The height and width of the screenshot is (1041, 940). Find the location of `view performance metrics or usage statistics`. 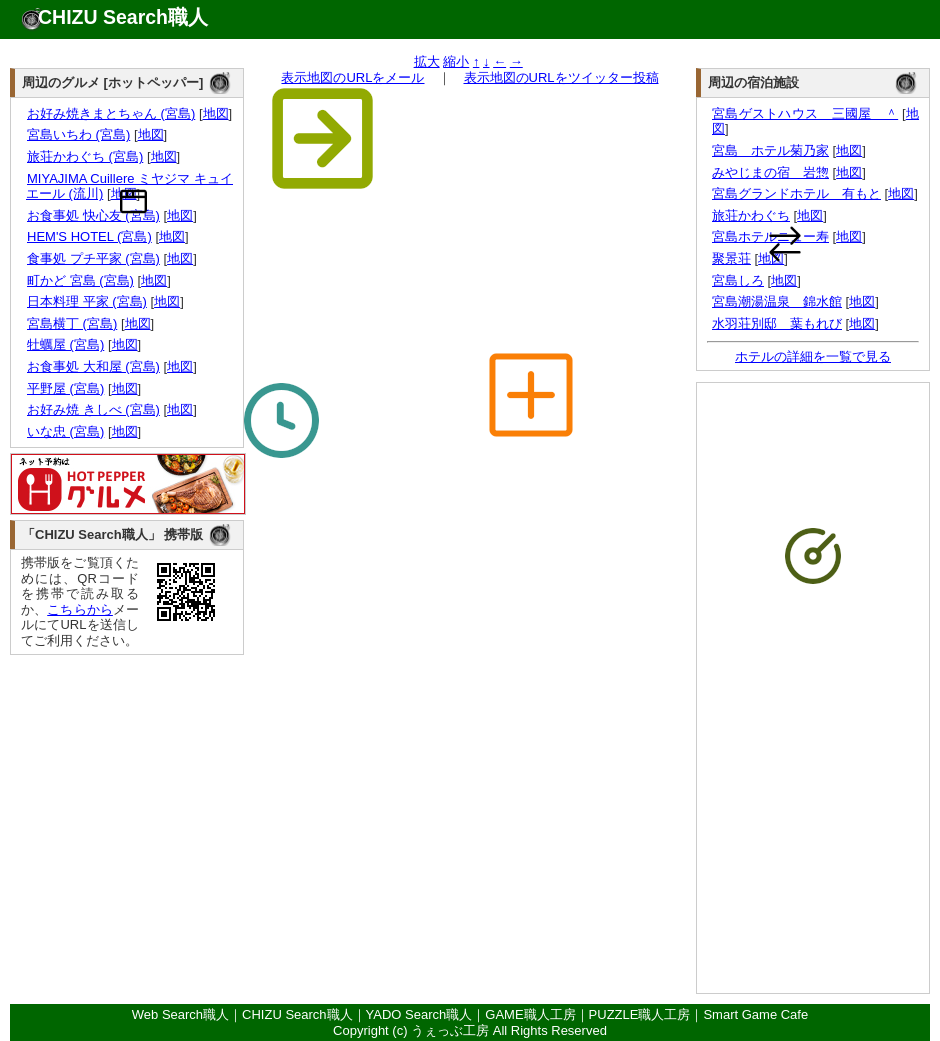

view performance metrics or usage statistics is located at coordinates (813, 556).